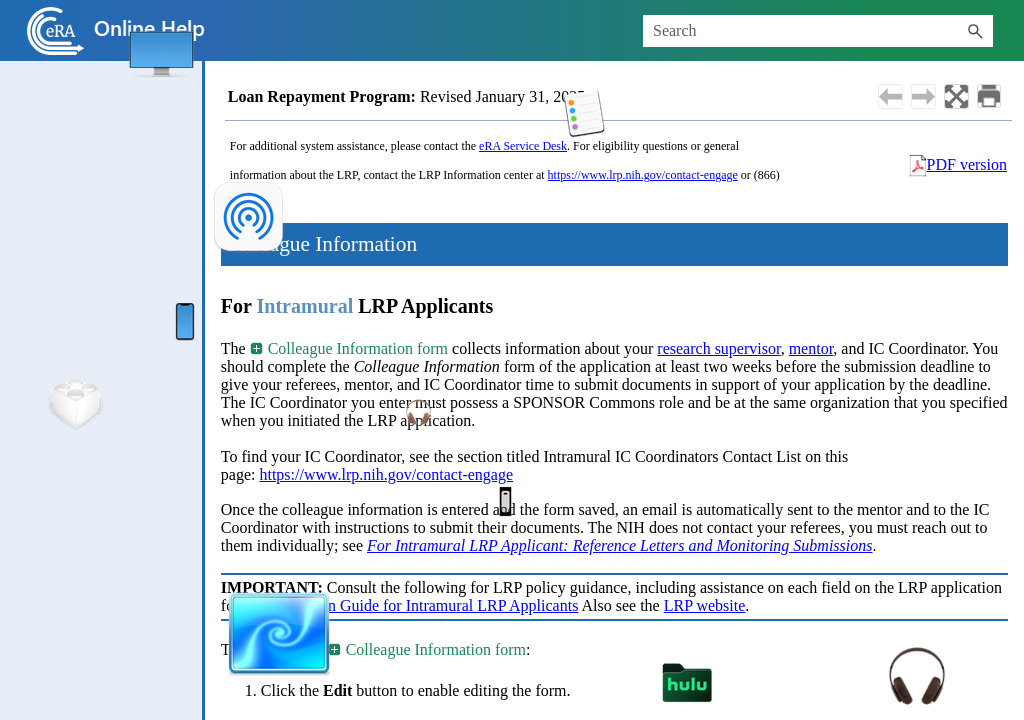  Describe the element at coordinates (185, 322) in the screenshot. I see `iPhone 11 device icon` at that location.